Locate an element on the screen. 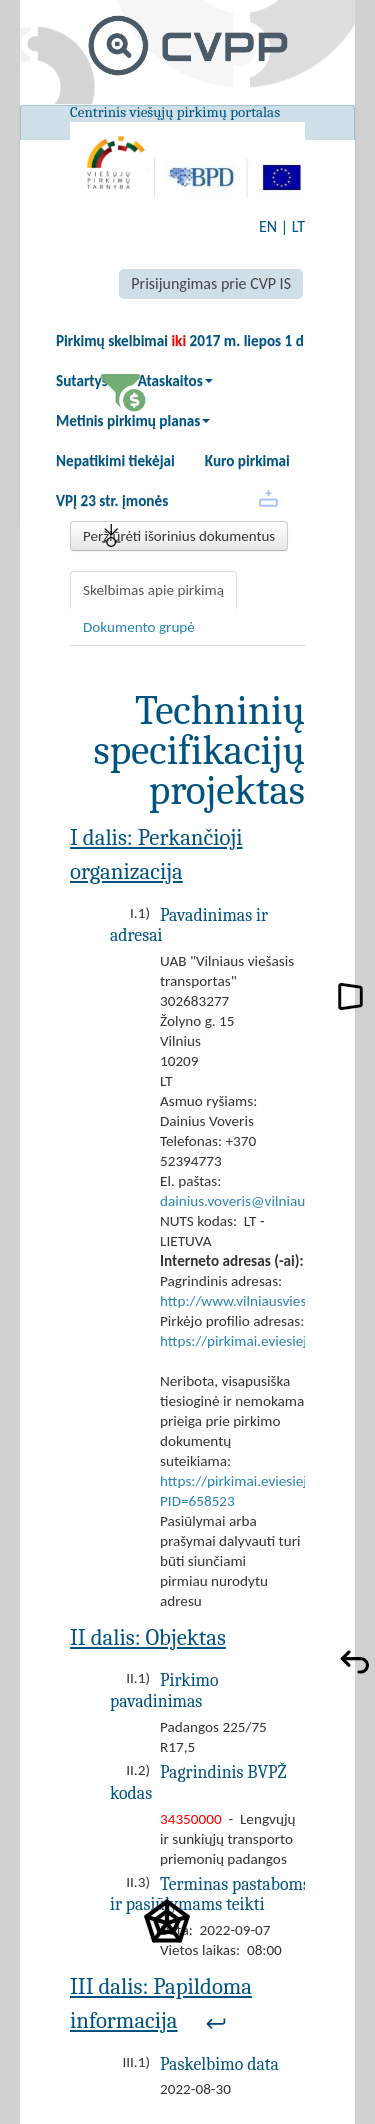  view radar chart analytics is located at coordinates (167, 1921).